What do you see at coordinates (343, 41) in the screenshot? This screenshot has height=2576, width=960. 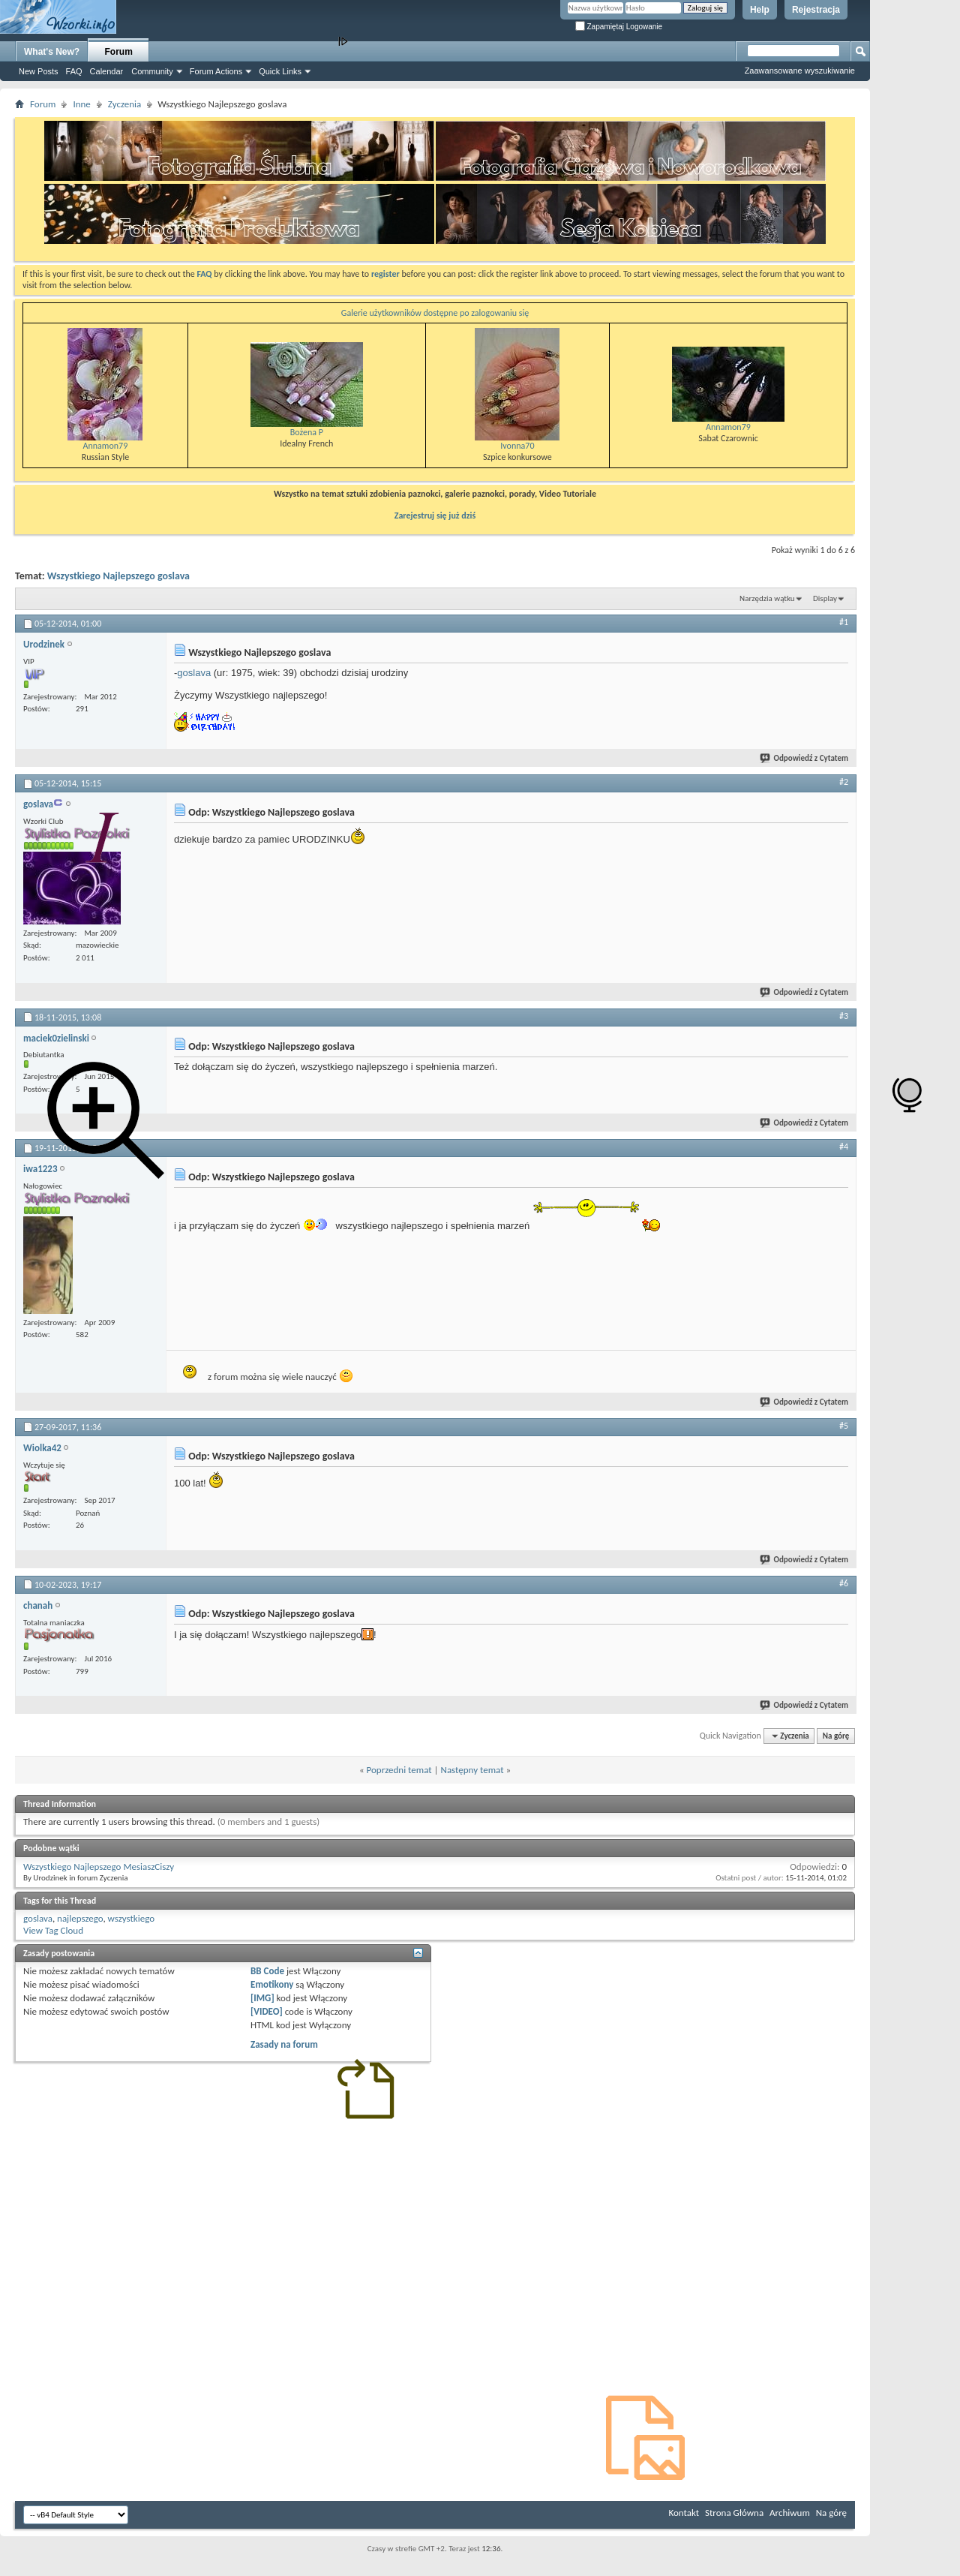 I see `continue debugging to the next breakpoint` at bounding box center [343, 41].